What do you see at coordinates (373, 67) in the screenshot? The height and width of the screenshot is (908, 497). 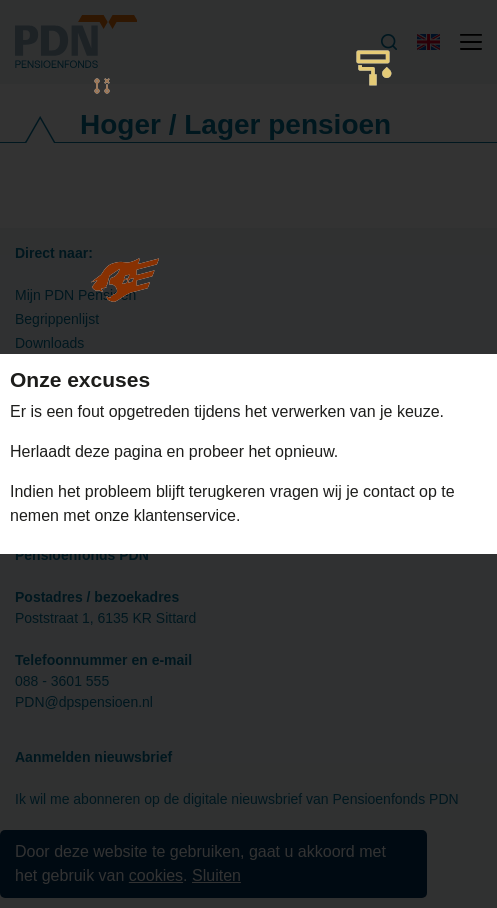 I see `access painting or drawing tools` at bounding box center [373, 67].